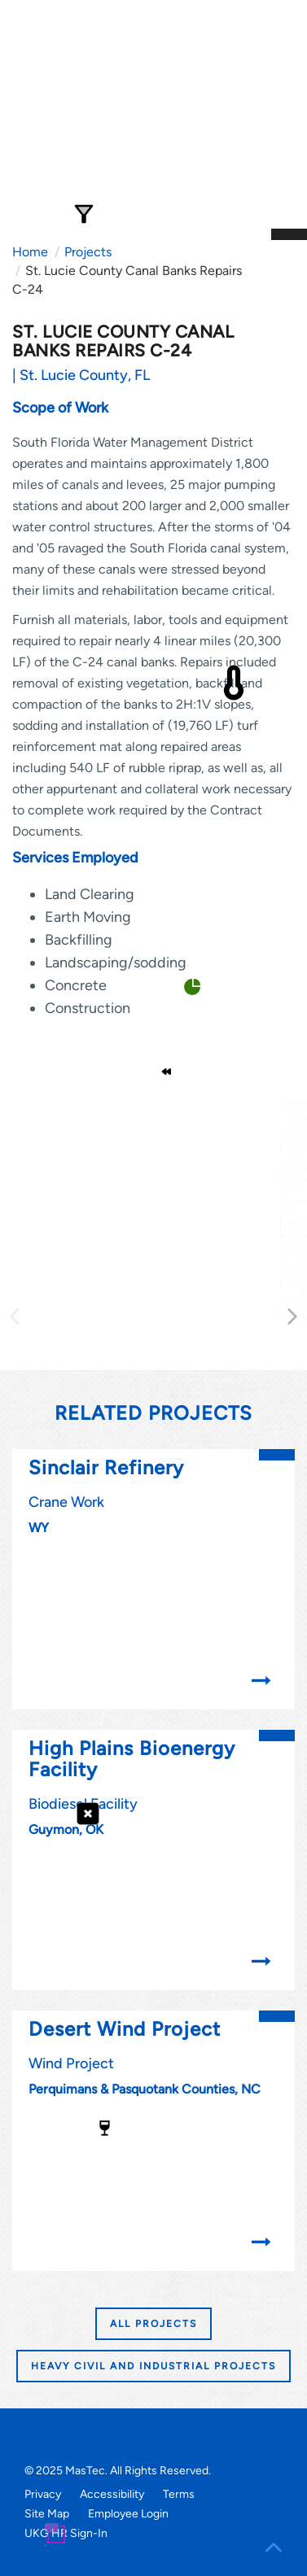 The image size is (307, 2576). What do you see at coordinates (88, 1814) in the screenshot?
I see `close or dismiss a modal window` at bounding box center [88, 1814].